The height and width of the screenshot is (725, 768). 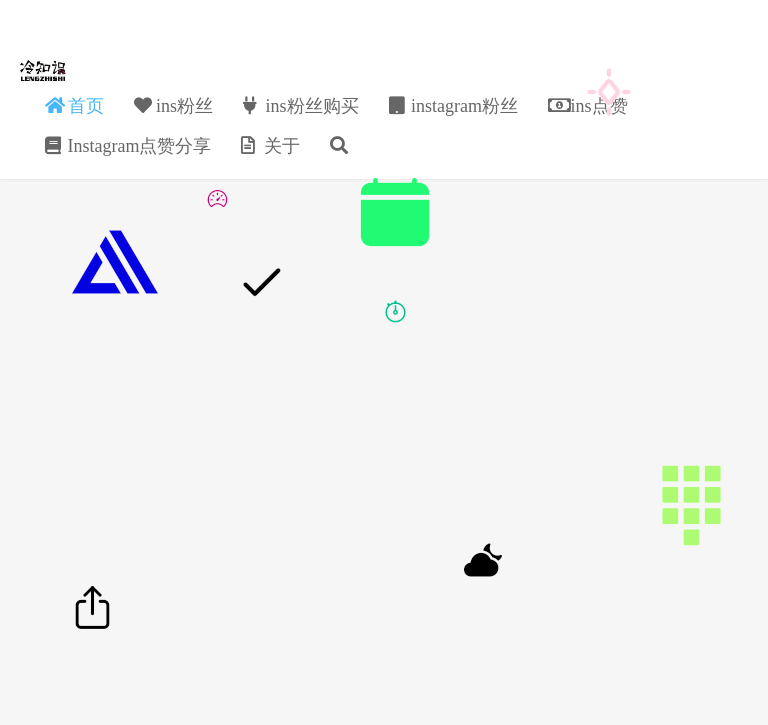 What do you see at coordinates (217, 198) in the screenshot?
I see `view performance or speed metrics` at bounding box center [217, 198].